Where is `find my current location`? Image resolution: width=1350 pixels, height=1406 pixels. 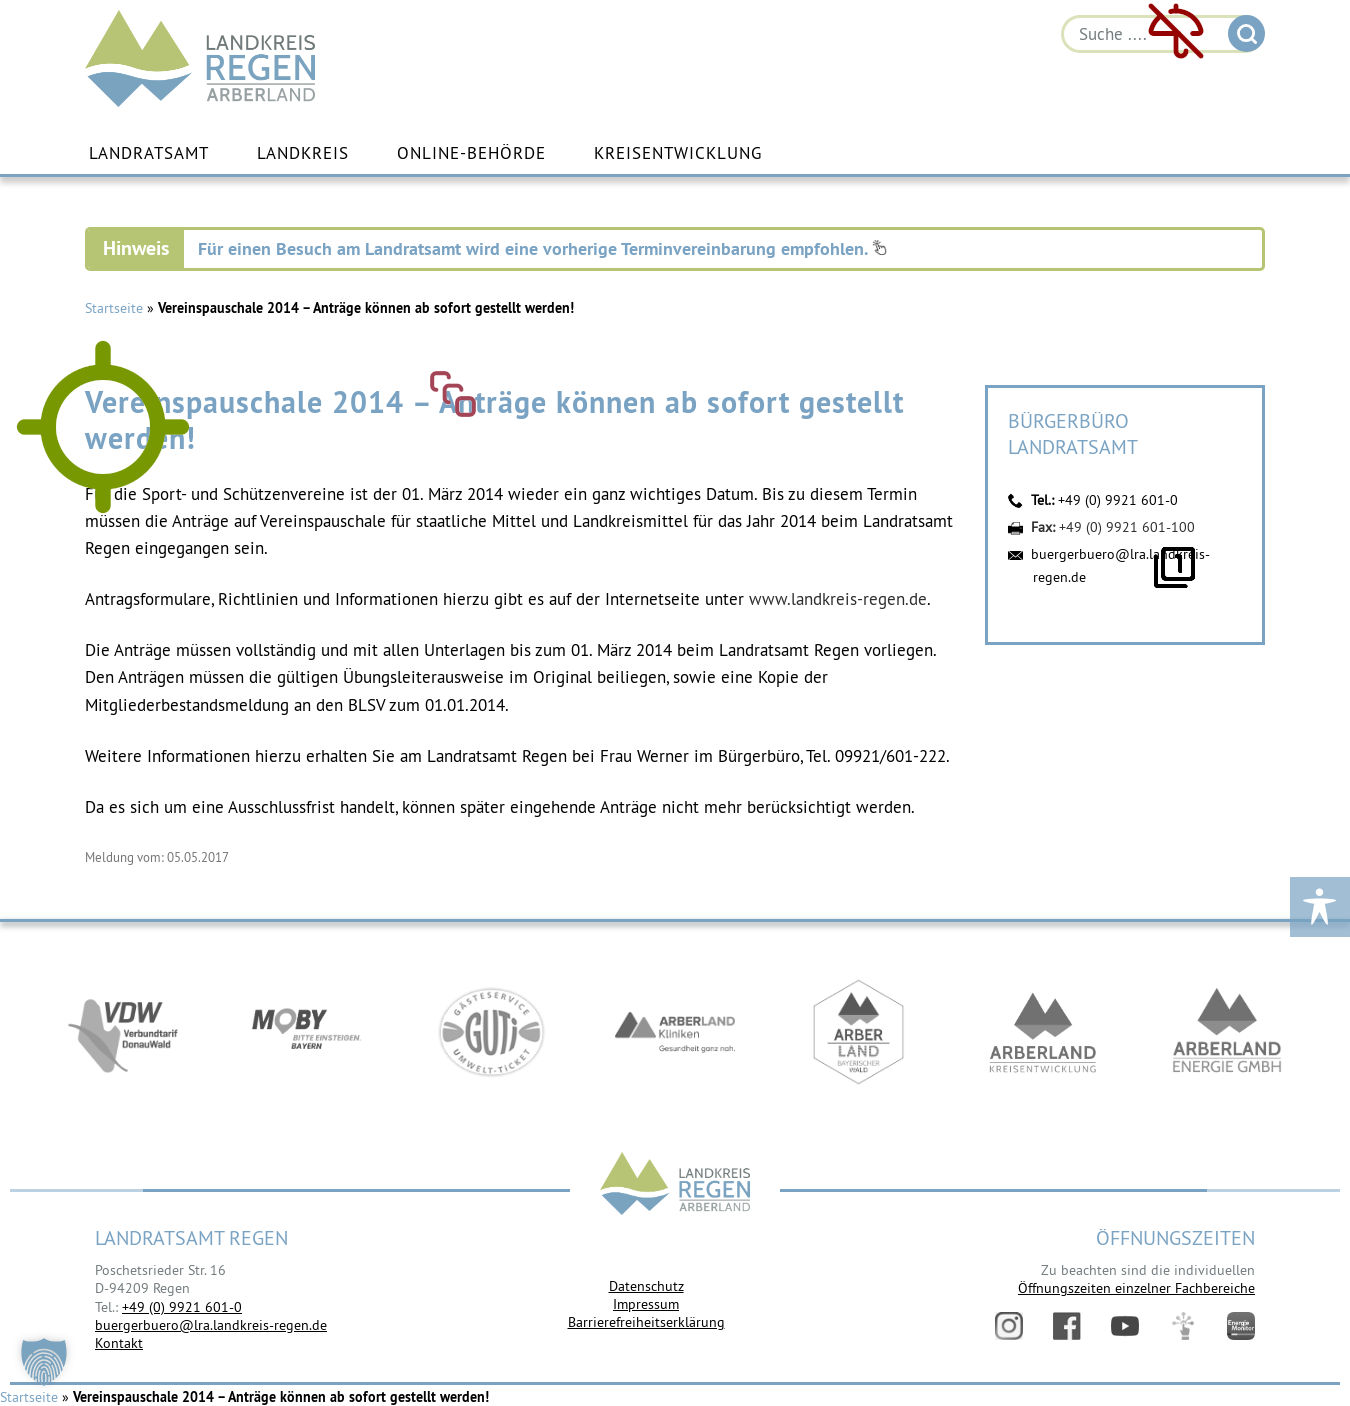 find my current location is located at coordinates (103, 427).